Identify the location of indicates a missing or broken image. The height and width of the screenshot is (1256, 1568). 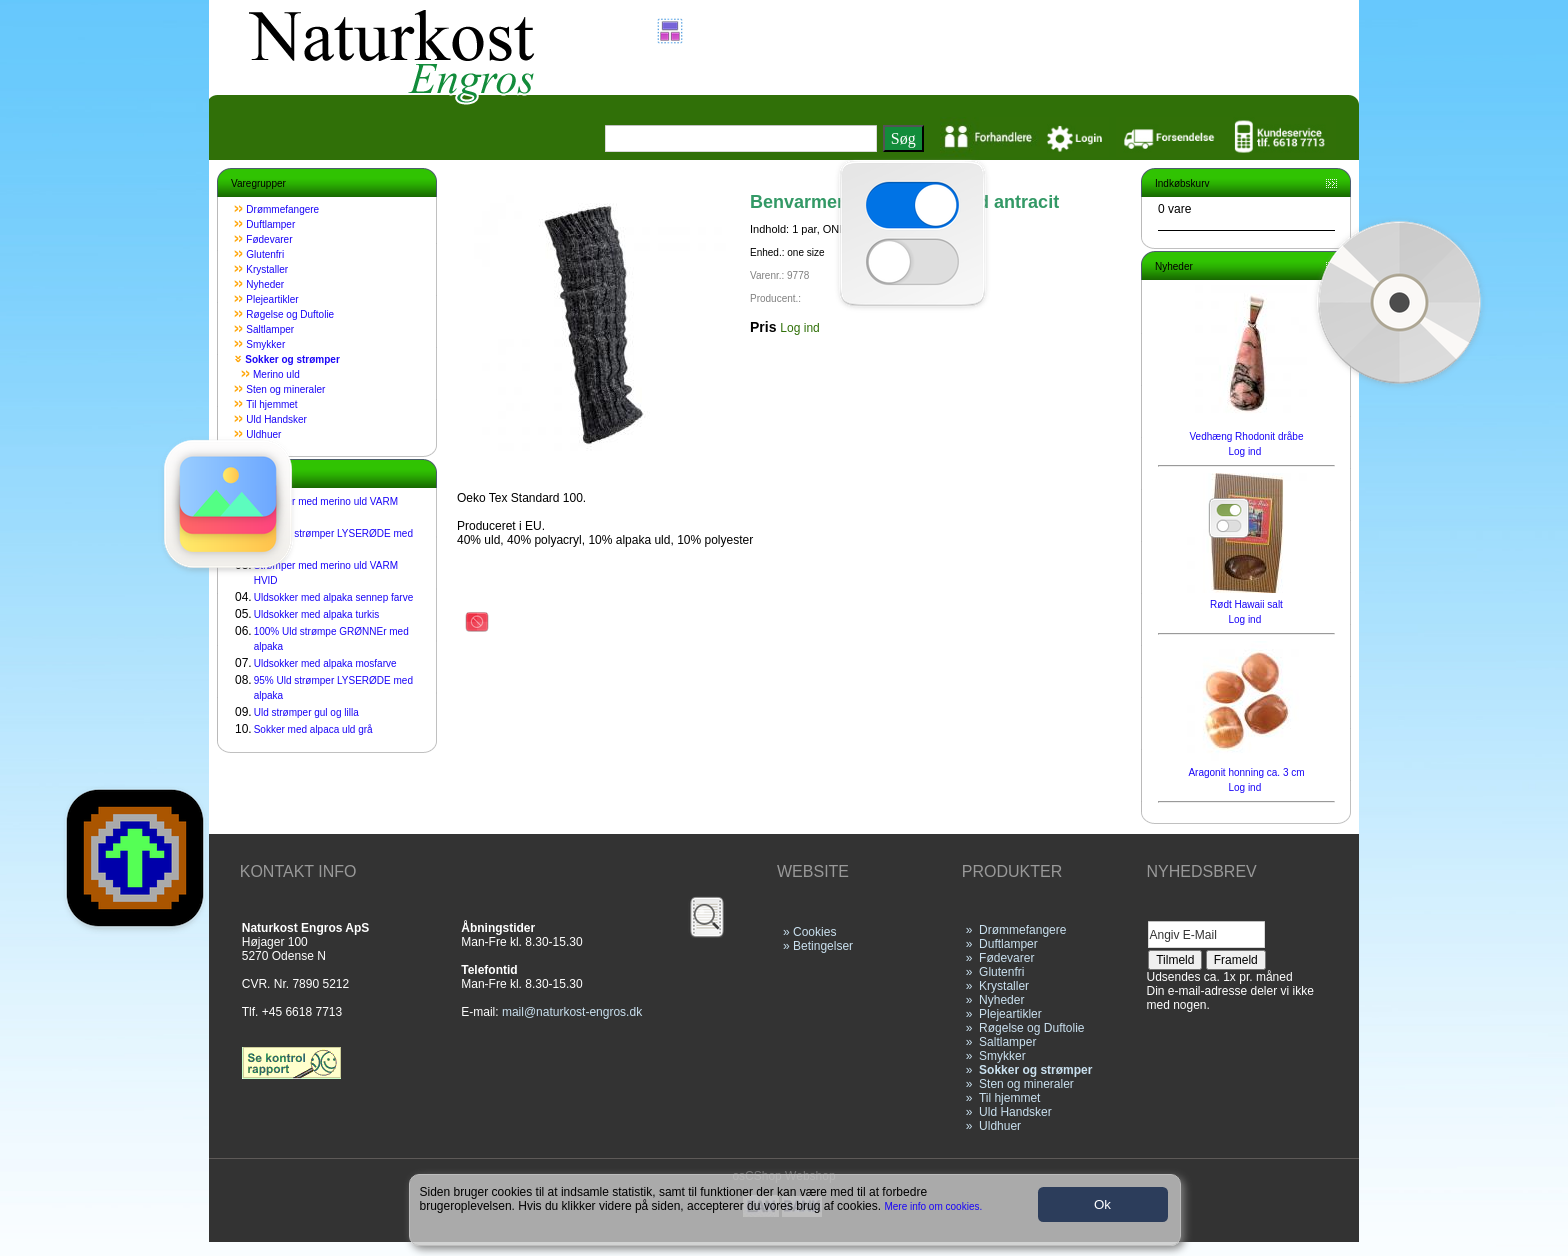
(477, 621).